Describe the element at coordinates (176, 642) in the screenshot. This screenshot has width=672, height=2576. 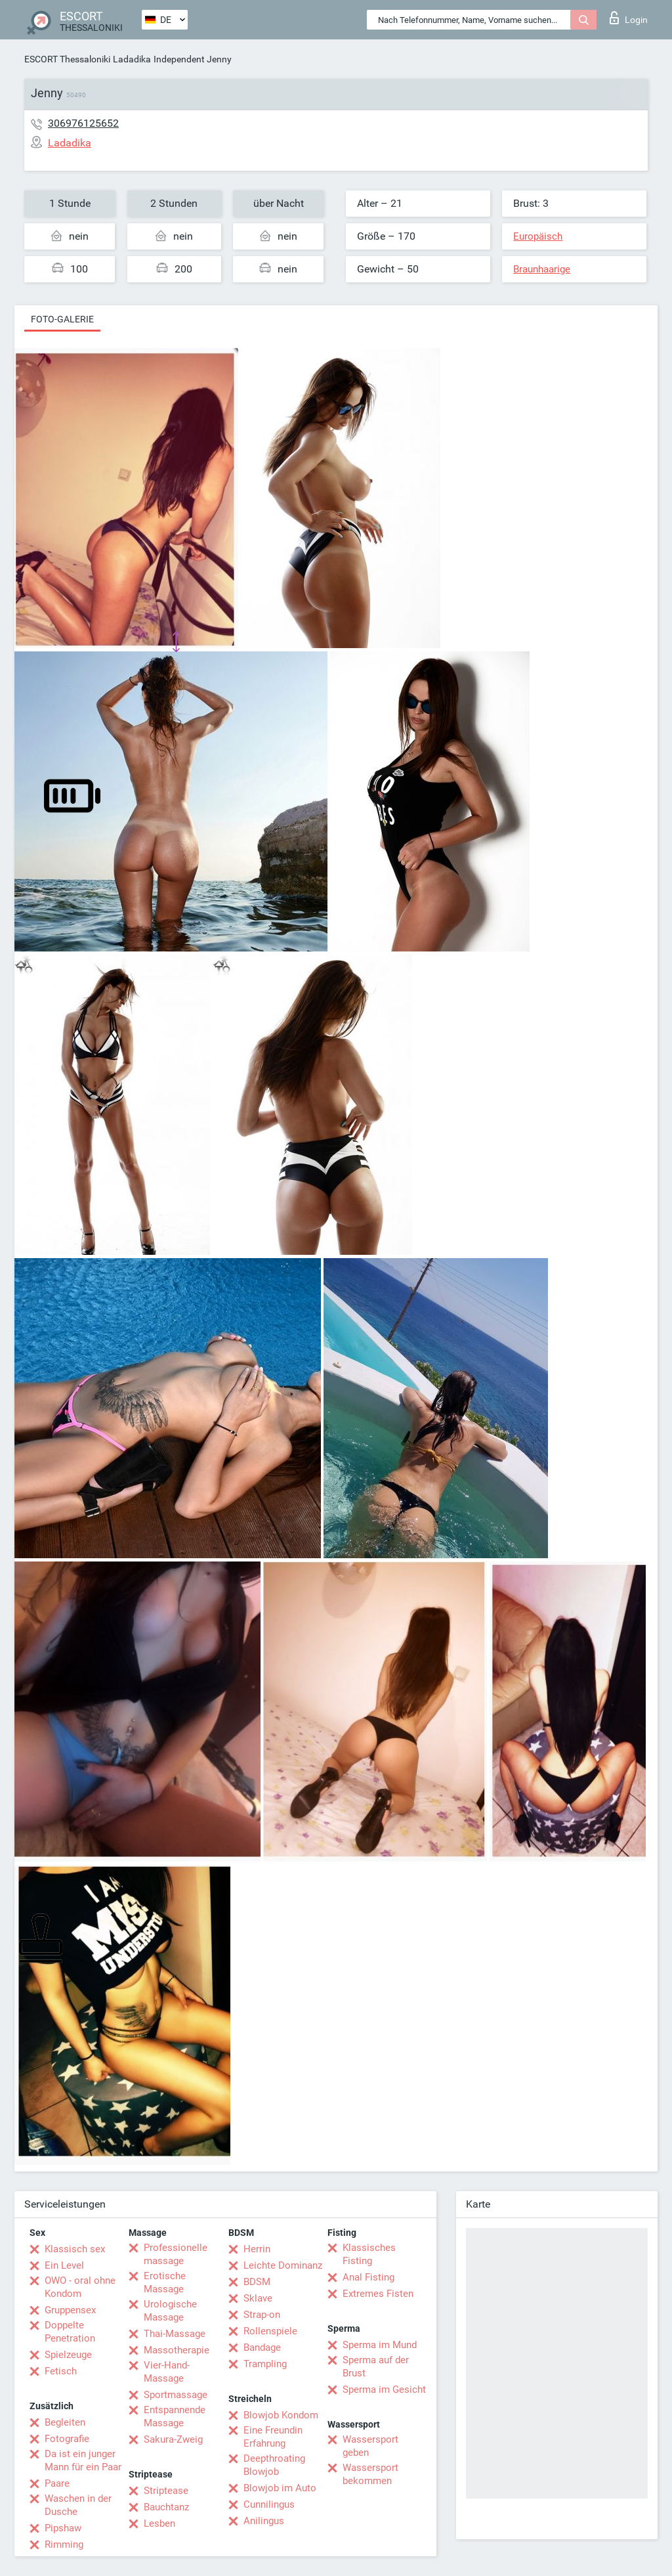
I see `adjust height or vertical size` at that location.